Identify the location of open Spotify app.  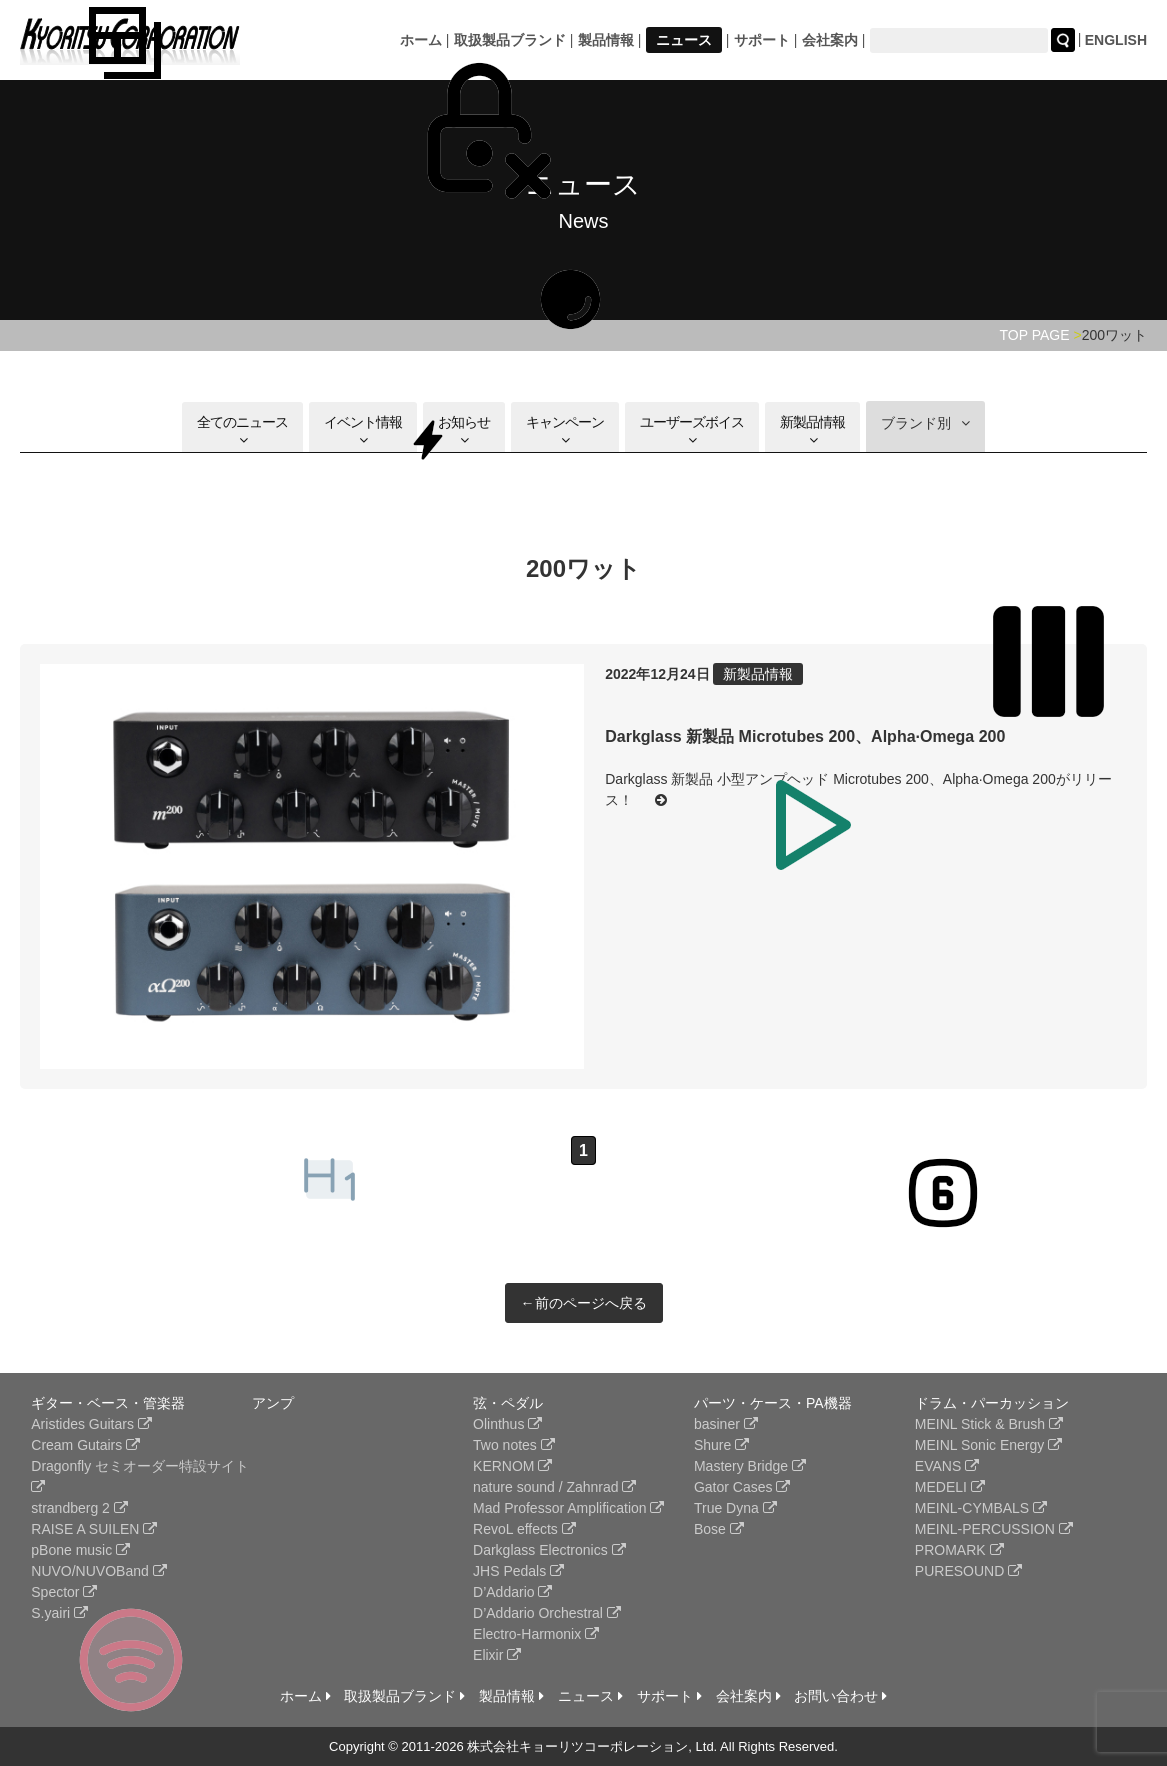
(131, 1660).